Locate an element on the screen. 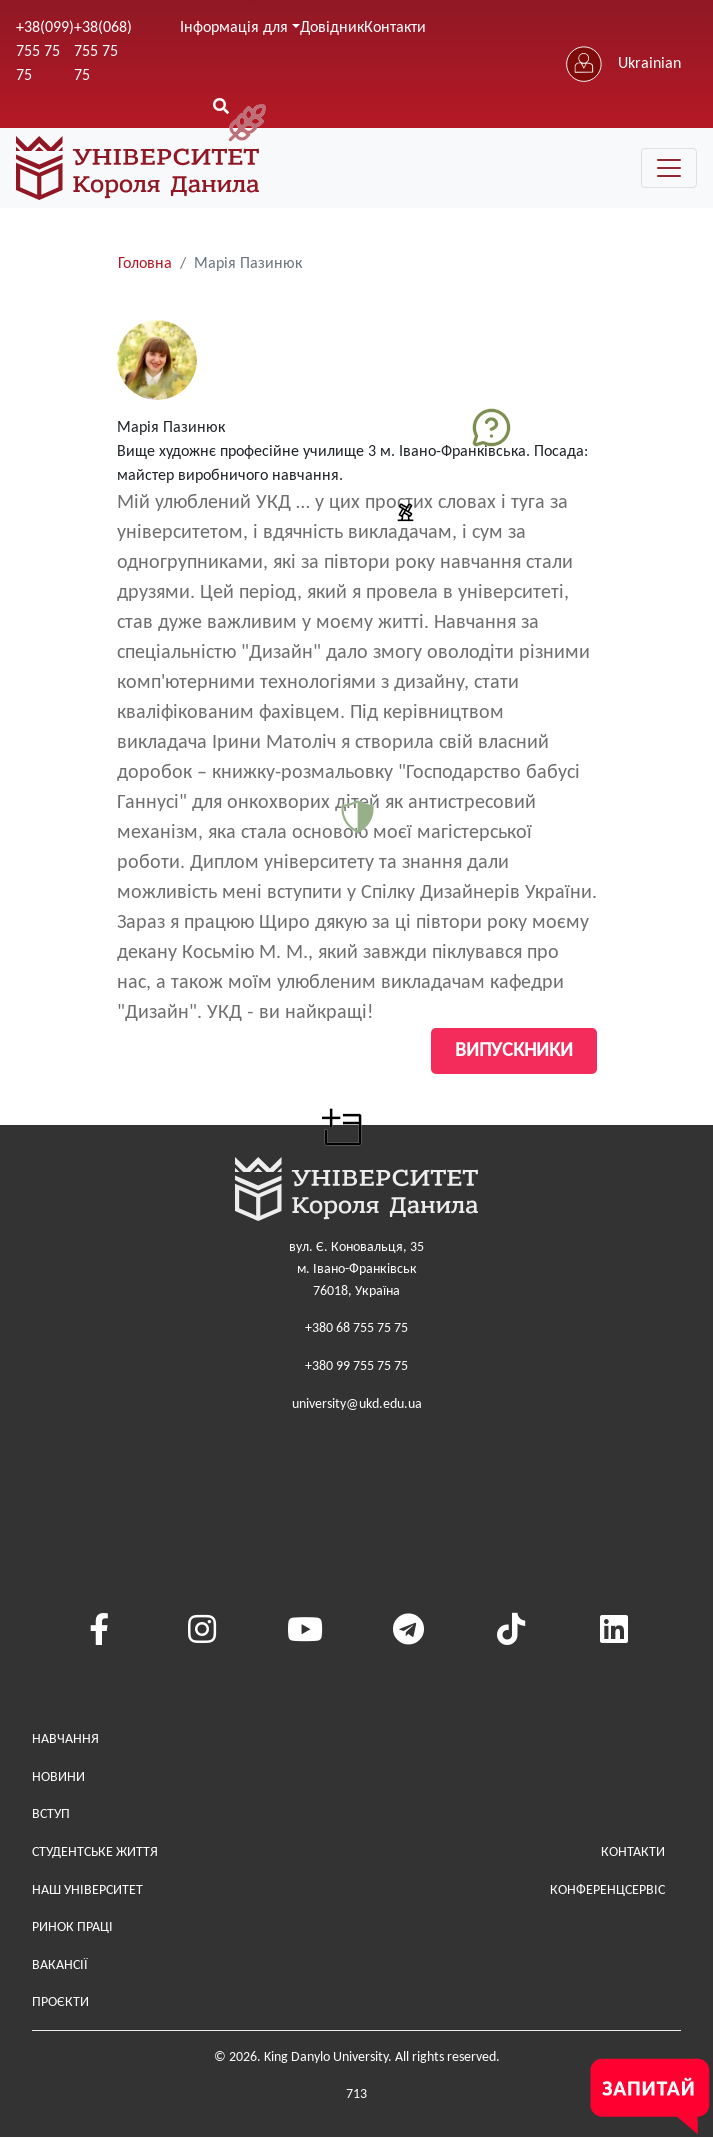  open a new empty window is located at coordinates (343, 1127).